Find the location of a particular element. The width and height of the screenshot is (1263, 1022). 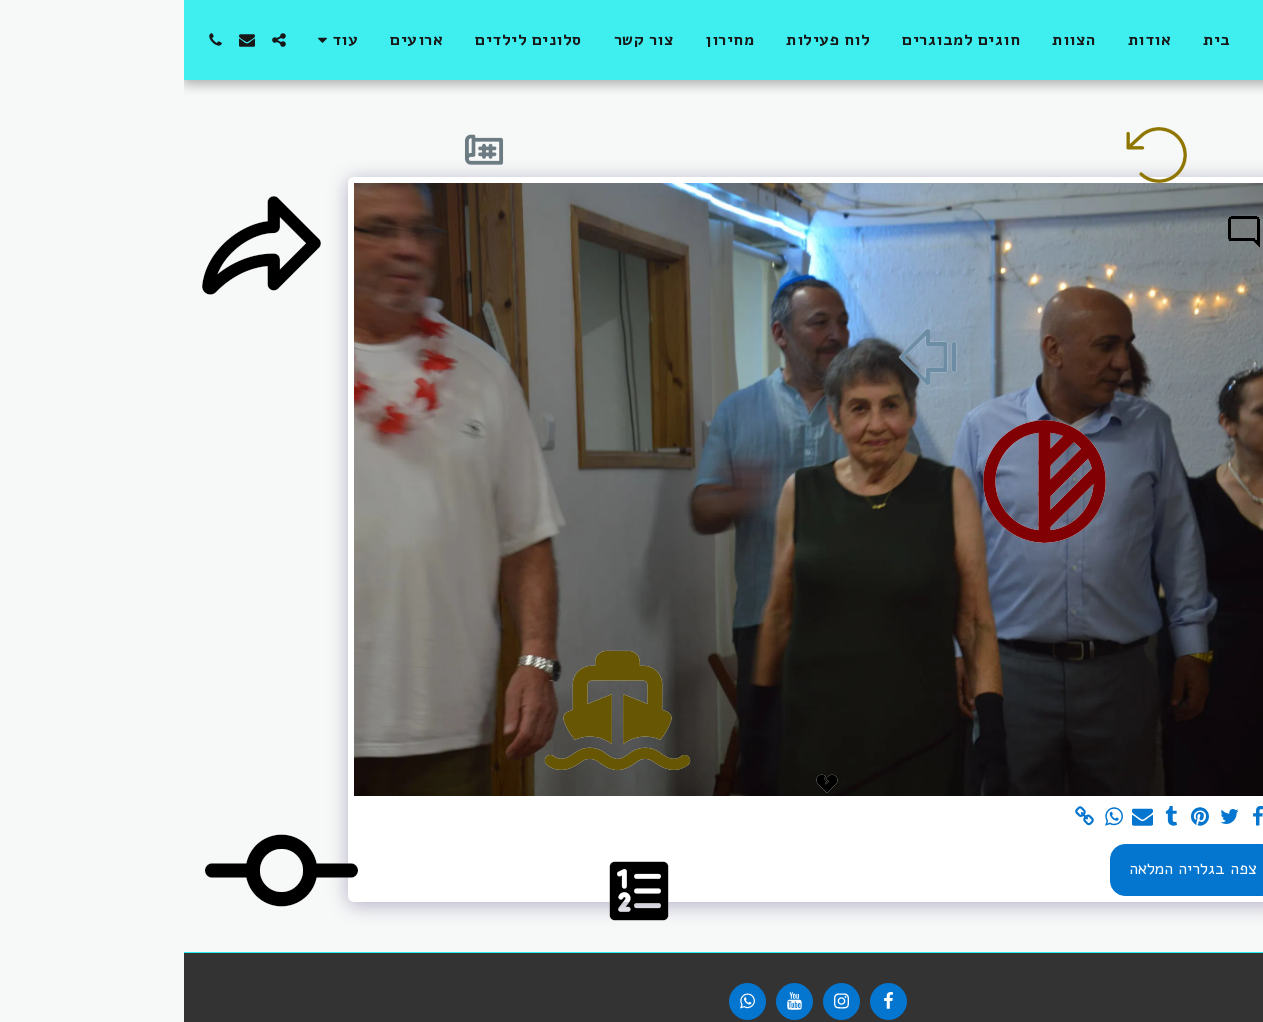

indicates shipping or maritime transport is located at coordinates (617, 710).